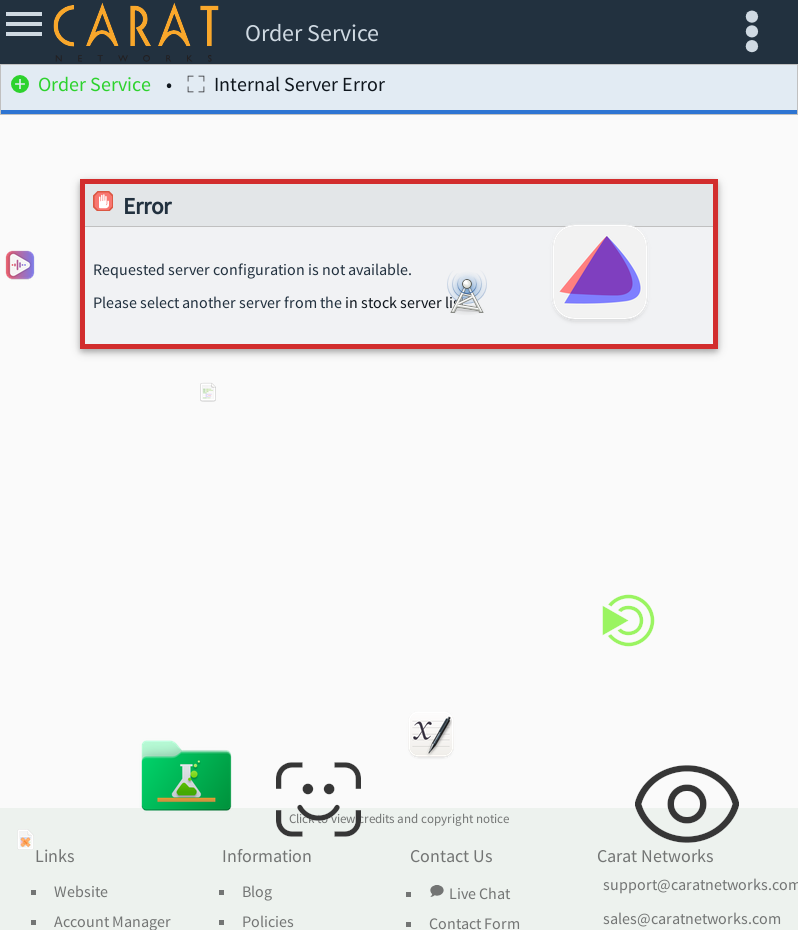 The width and height of the screenshot is (798, 930). What do you see at coordinates (628, 620) in the screenshot?
I see `launch mate desktop environment` at bounding box center [628, 620].